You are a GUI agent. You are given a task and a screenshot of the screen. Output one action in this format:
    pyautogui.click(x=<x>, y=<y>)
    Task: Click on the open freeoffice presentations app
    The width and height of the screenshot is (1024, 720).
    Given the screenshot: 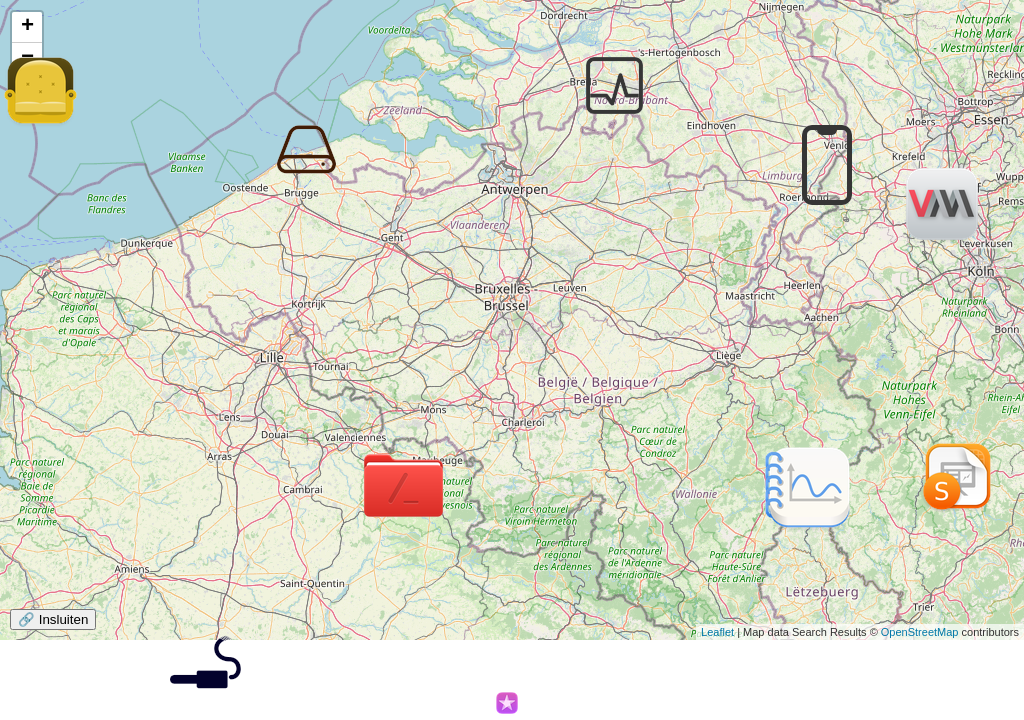 What is the action you would take?
    pyautogui.click(x=958, y=476)
    